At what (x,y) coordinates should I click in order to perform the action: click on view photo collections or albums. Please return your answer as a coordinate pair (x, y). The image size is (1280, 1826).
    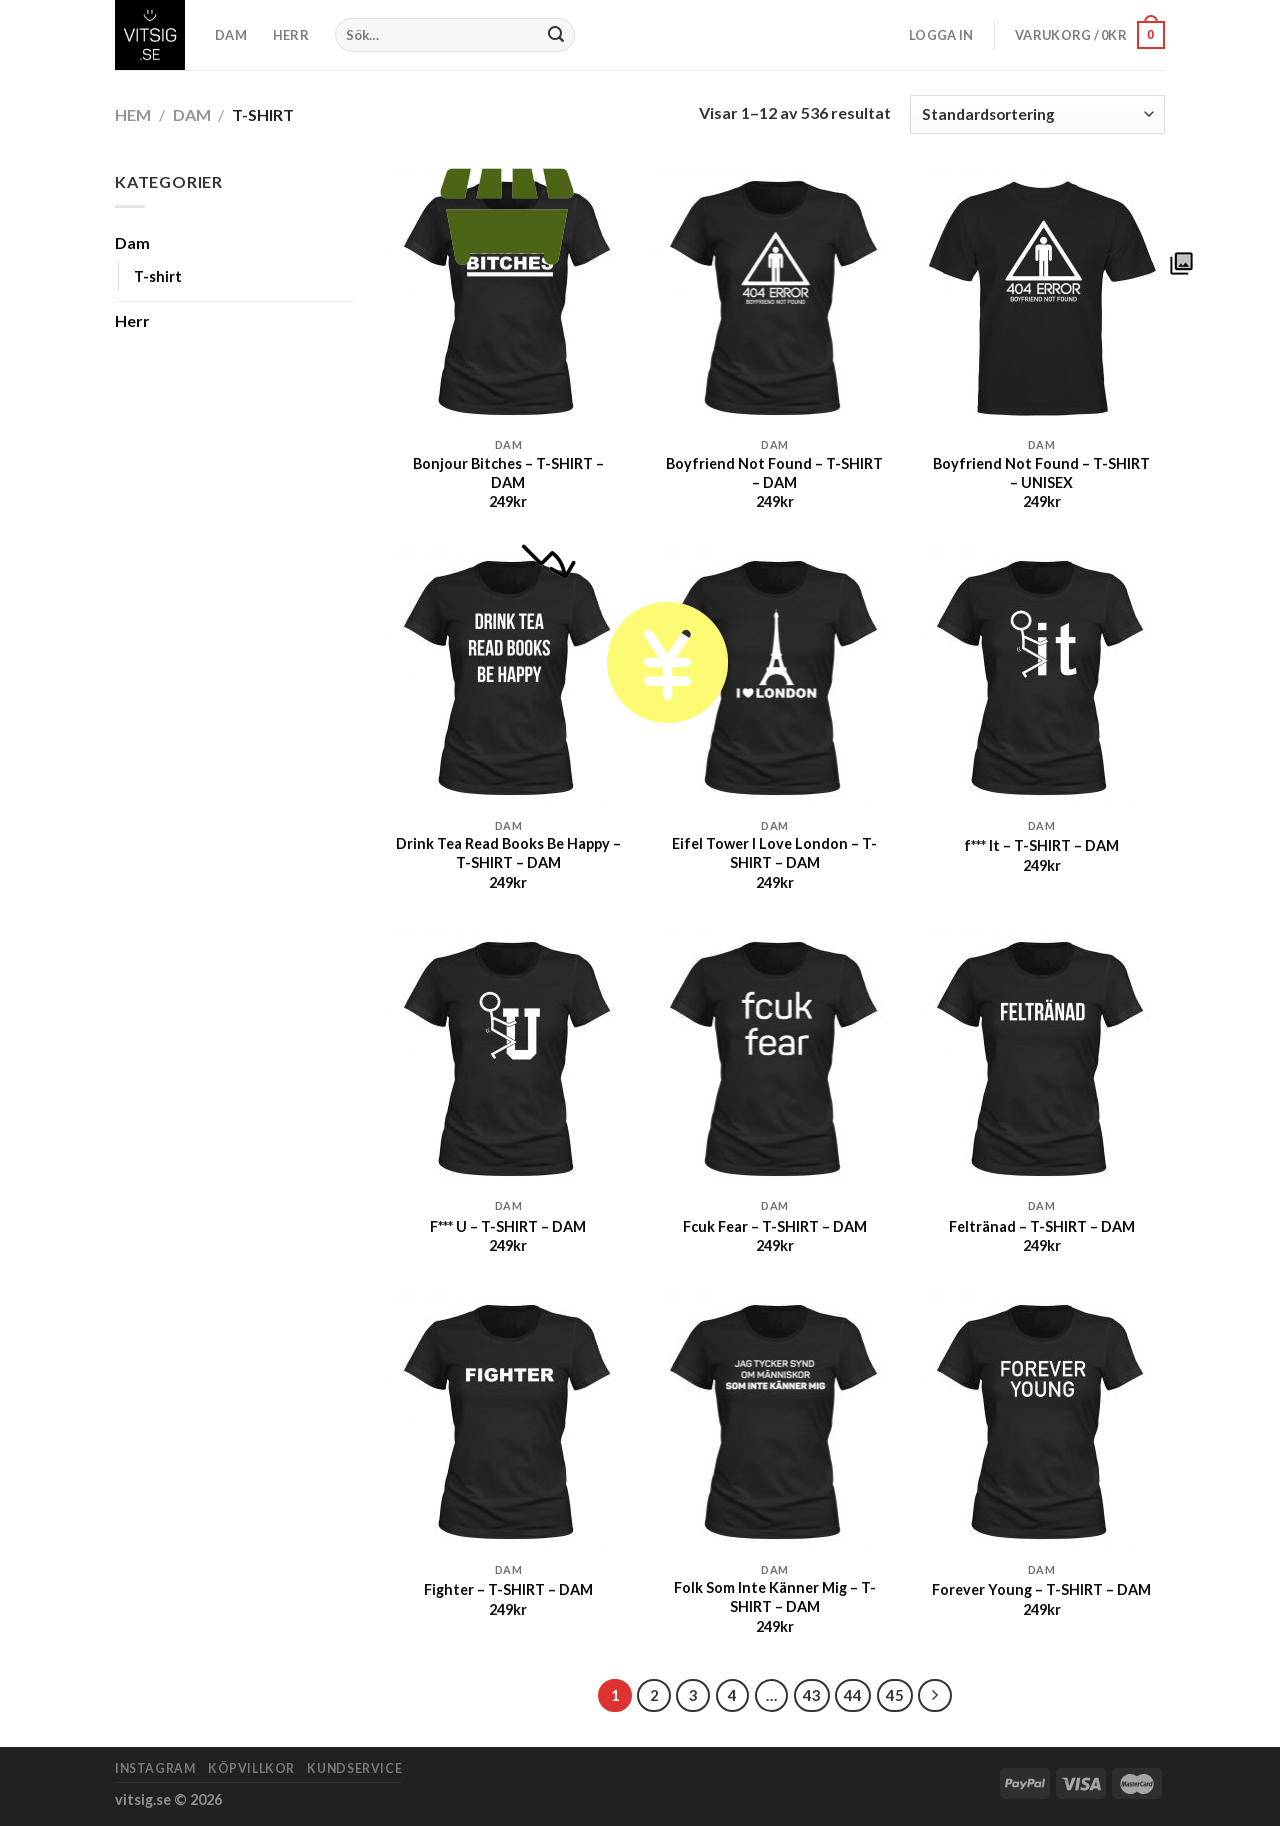
    Looking at the image, I should click on (1181, 263).